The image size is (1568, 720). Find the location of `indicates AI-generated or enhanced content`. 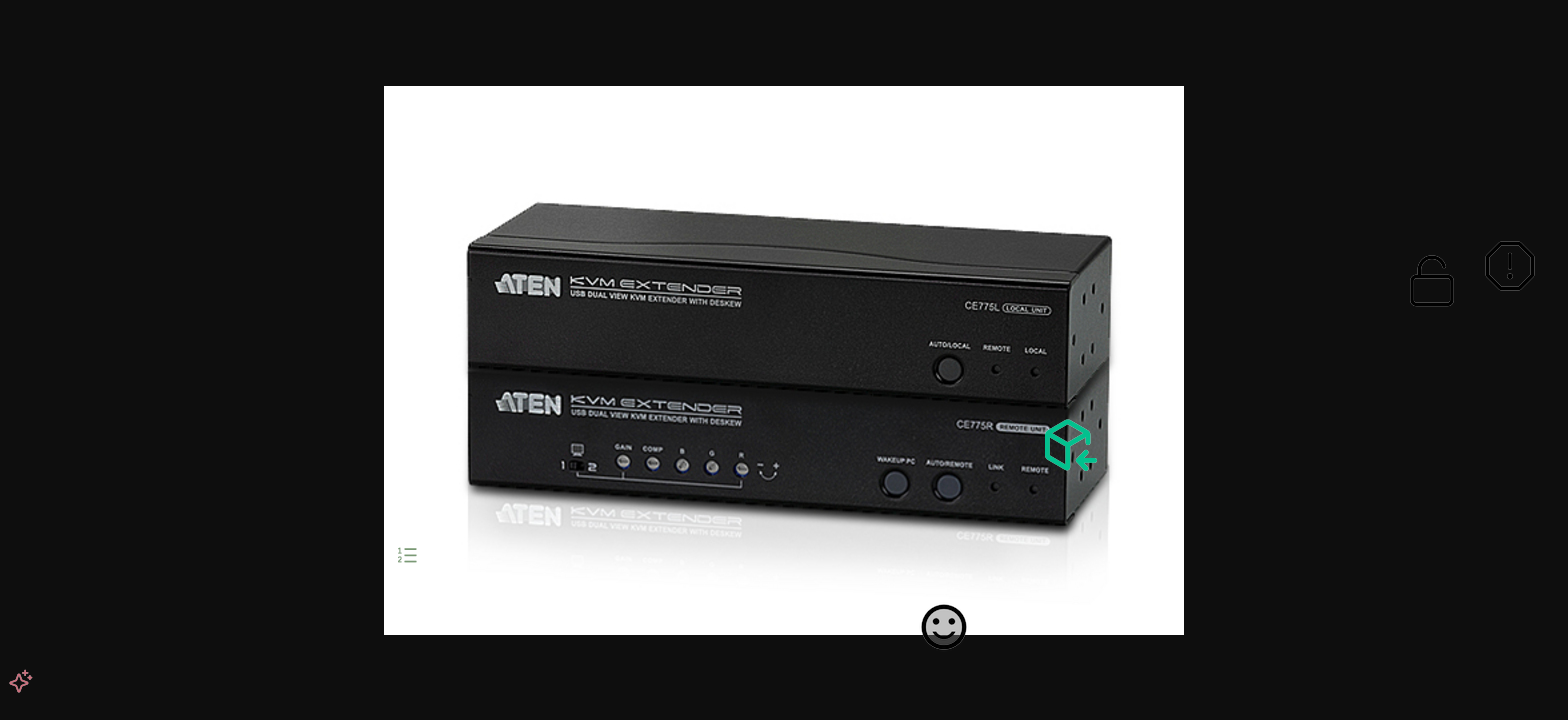

indicates AI-generated or enhanced content is located at coordinates (20, 681).